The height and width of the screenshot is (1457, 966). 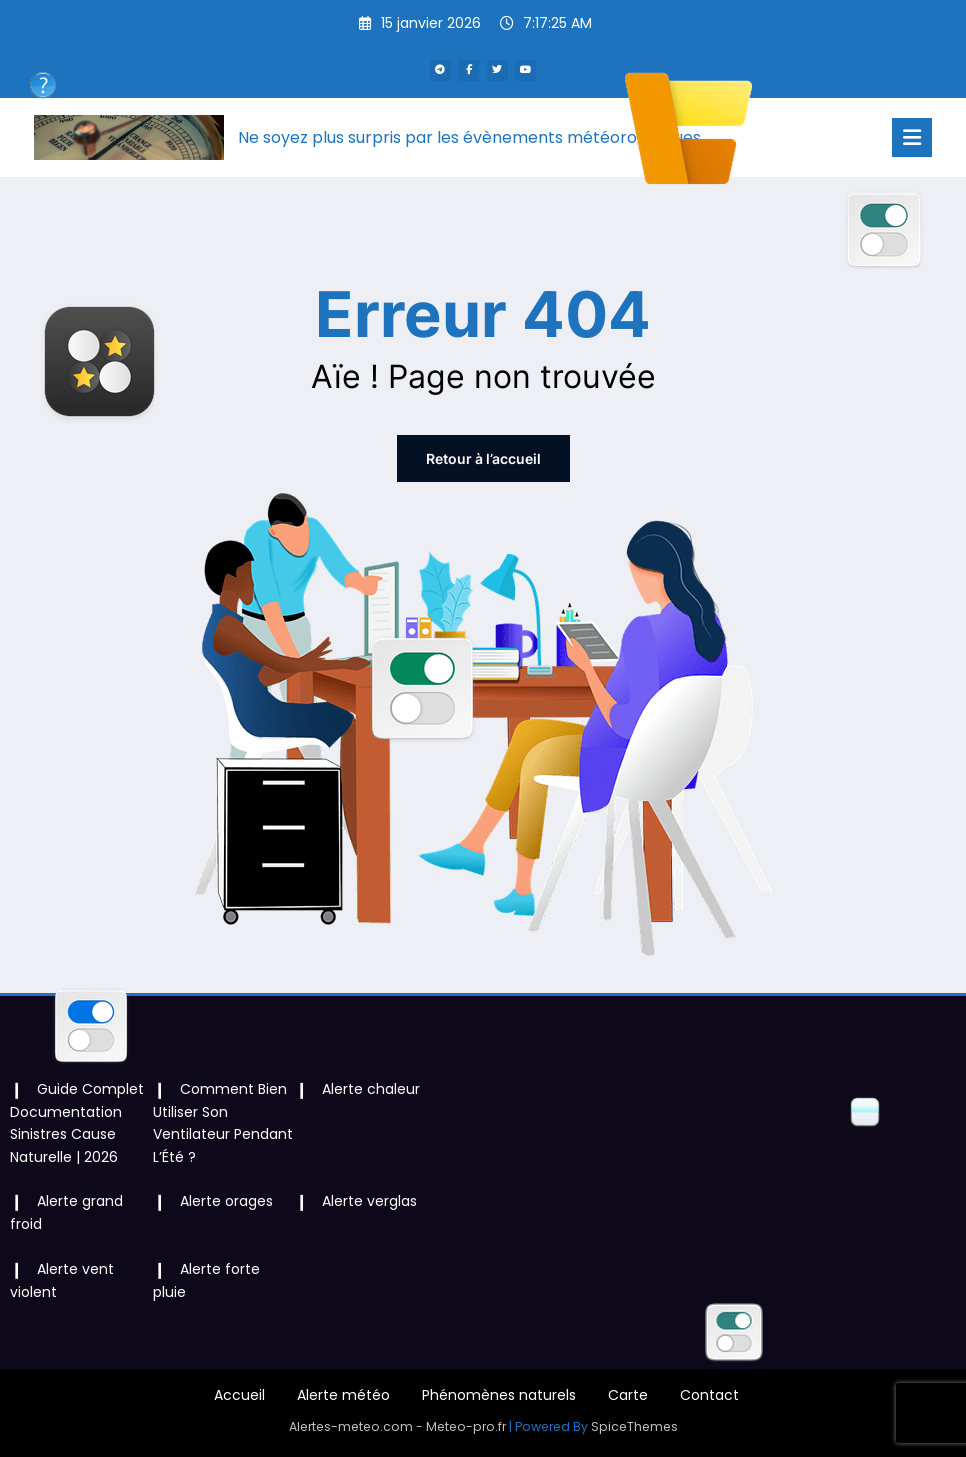 I want to click on open system settings or preferences, so click(x=734, y=1332).